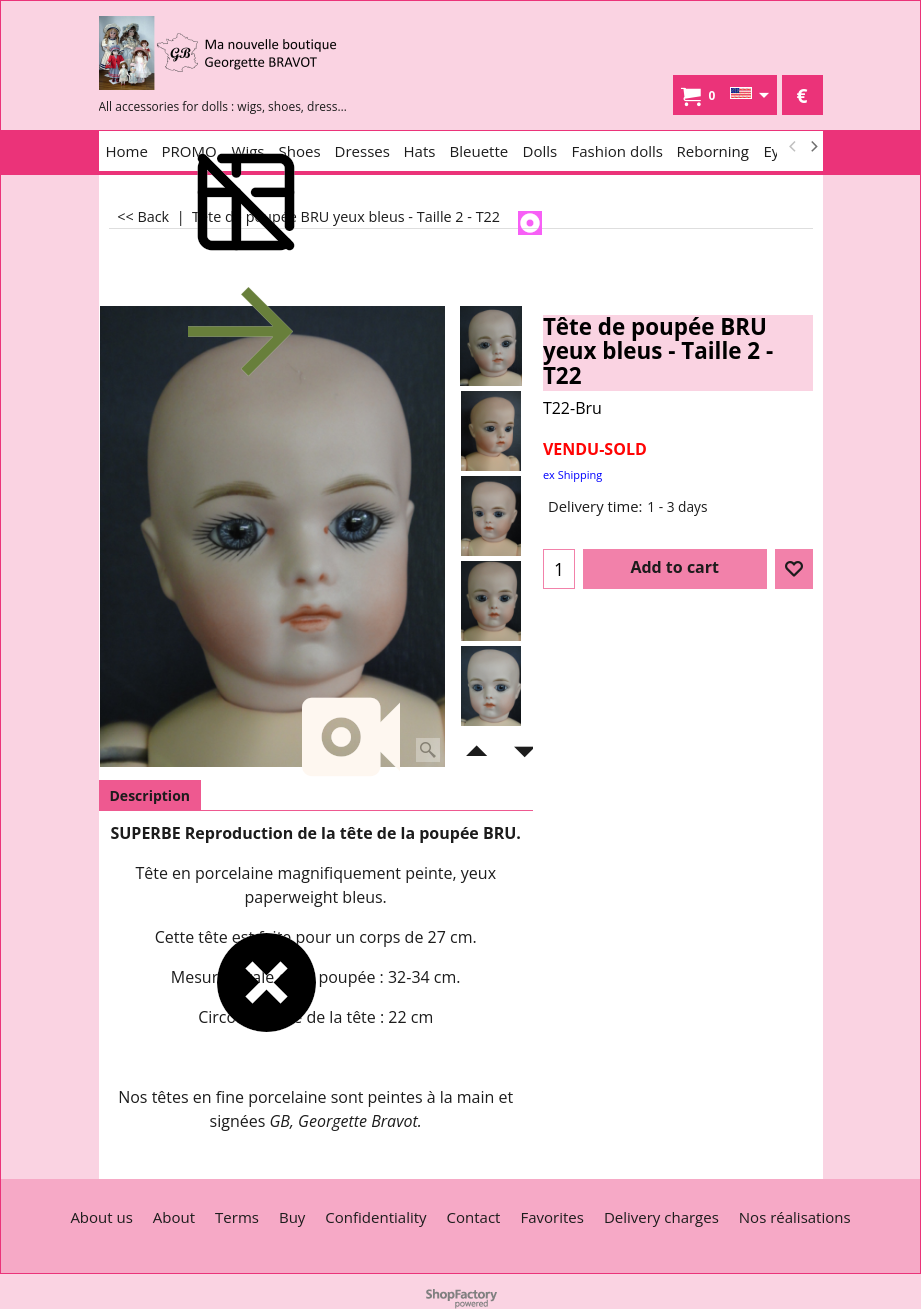 The width and height of the screenshot is (921, 1309). I want to click on view music album or collection, so click(530, 223).